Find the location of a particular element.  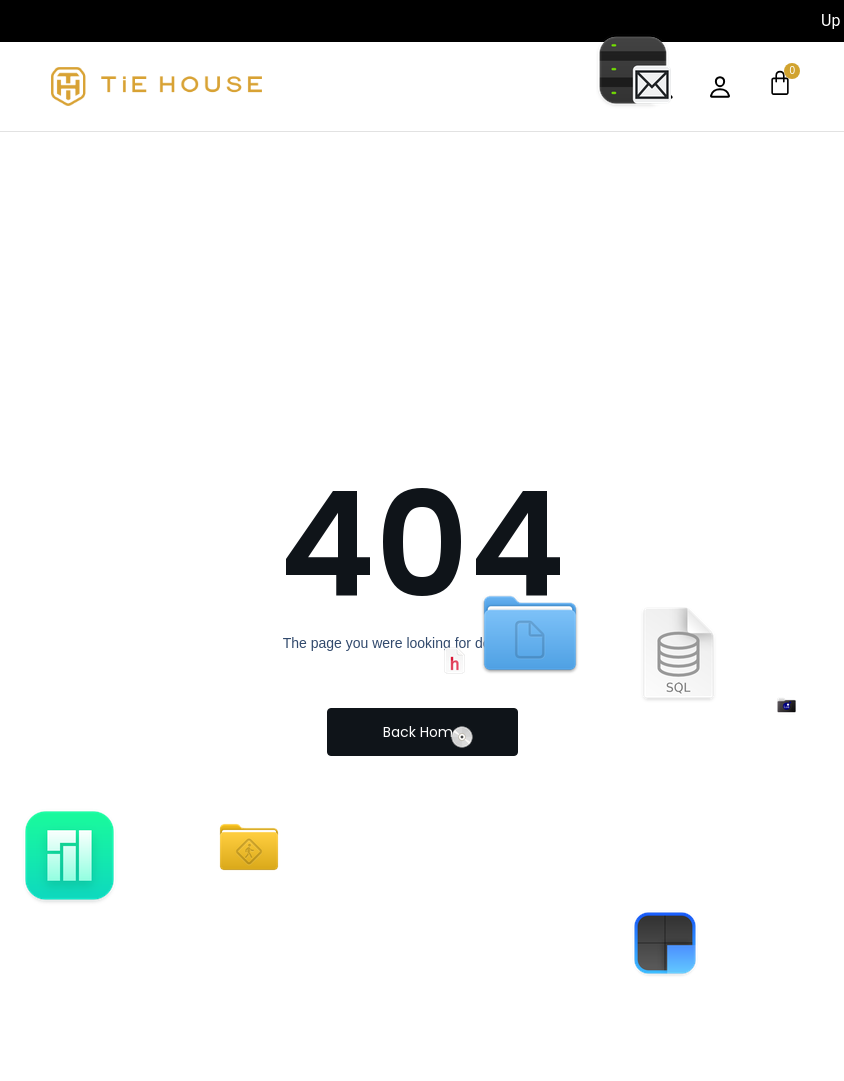

open your documents folder is located at coordinates (530, 633).